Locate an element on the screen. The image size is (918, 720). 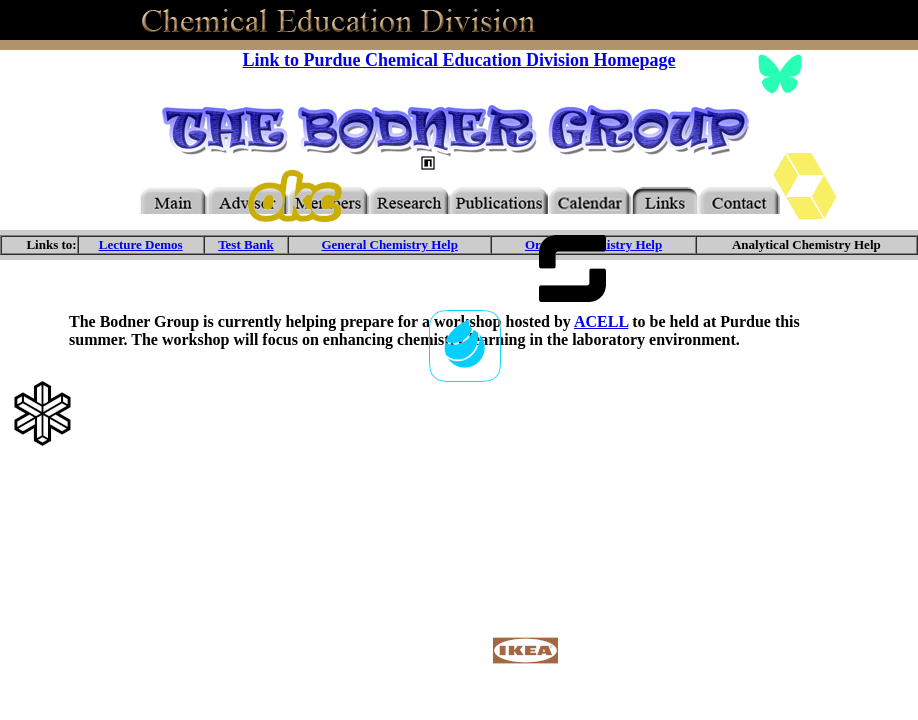
hibernate framework logo is located at coordinates (805, 186).